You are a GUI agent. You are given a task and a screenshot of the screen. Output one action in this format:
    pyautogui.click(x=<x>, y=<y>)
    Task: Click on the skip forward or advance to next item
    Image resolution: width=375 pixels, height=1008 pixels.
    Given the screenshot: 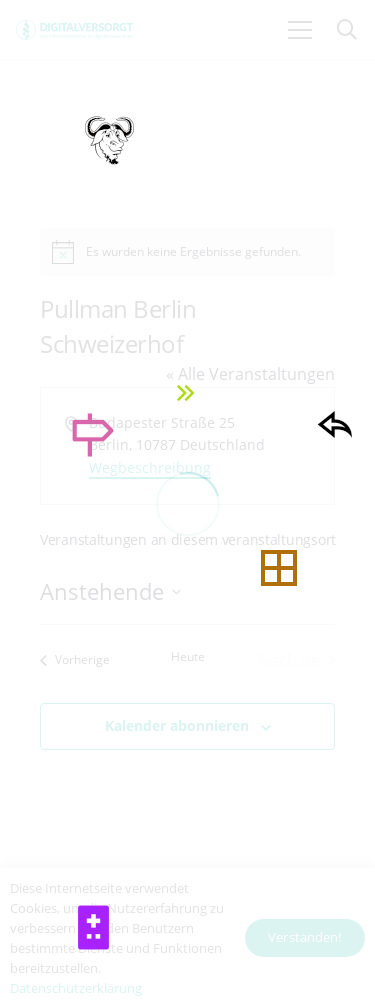 What is the action you would take?
    pyautogui.click(x=185, y=393)
    